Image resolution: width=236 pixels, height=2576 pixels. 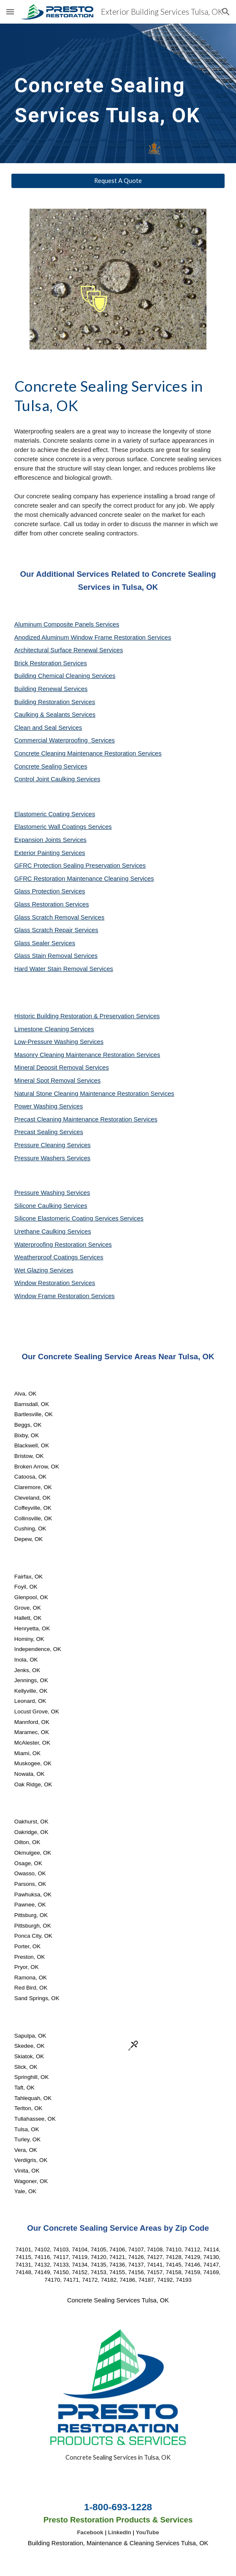 I want to click on sea creature or ocean-themed game element, so click(x=154, y=148).